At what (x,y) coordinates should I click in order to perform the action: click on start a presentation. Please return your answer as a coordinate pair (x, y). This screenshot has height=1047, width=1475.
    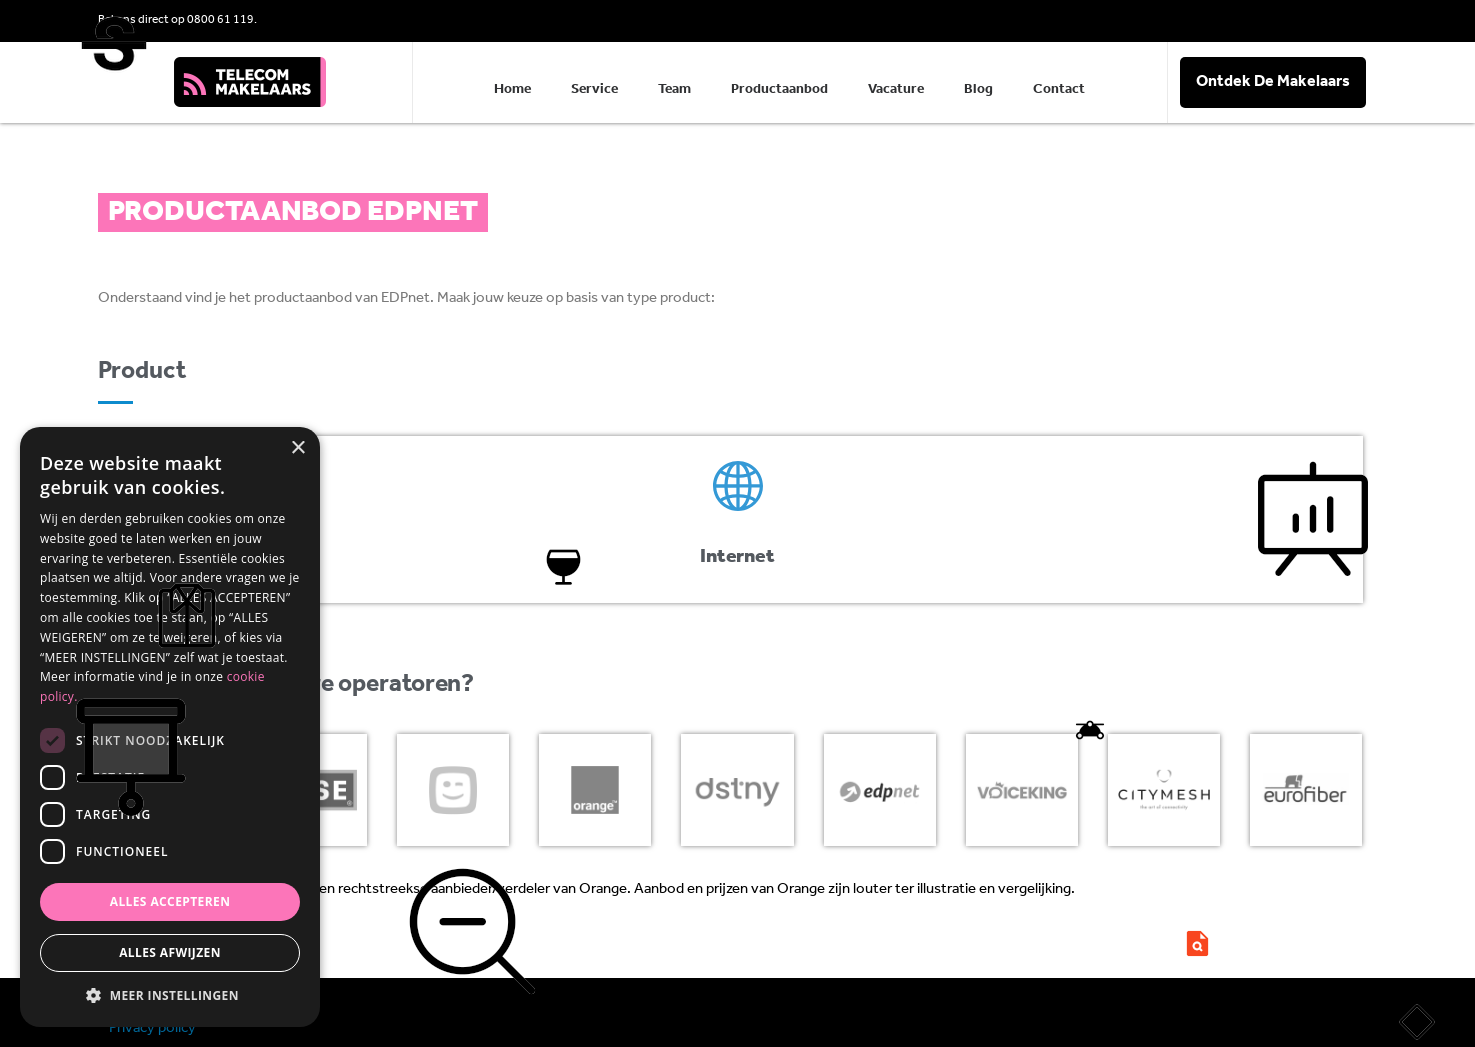
    Looking at the image, I should click on (131, 749).